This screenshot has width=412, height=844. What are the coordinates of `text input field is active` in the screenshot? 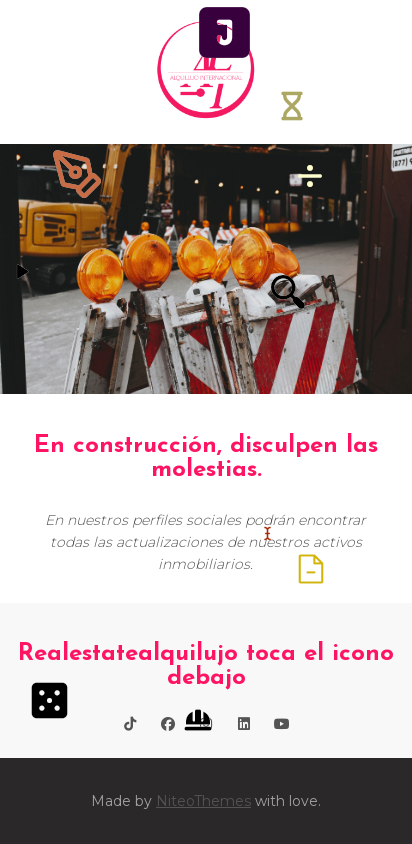 It's located at (267, 533).